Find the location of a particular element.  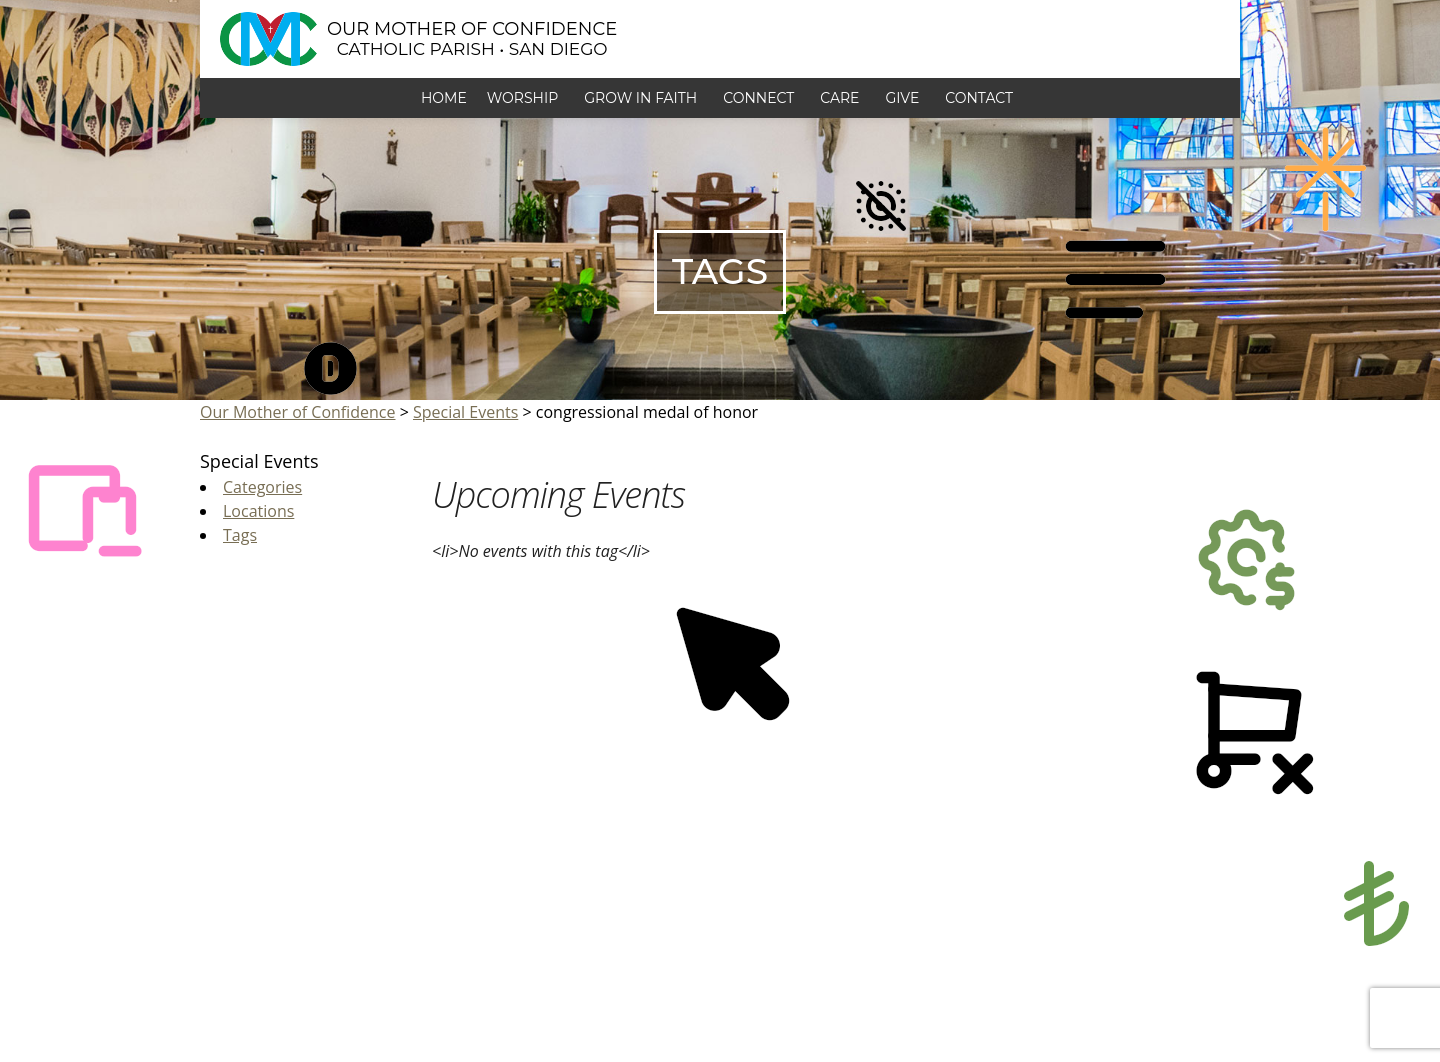

indicates a "D" grade or rating is located at coordinates (330, 368).